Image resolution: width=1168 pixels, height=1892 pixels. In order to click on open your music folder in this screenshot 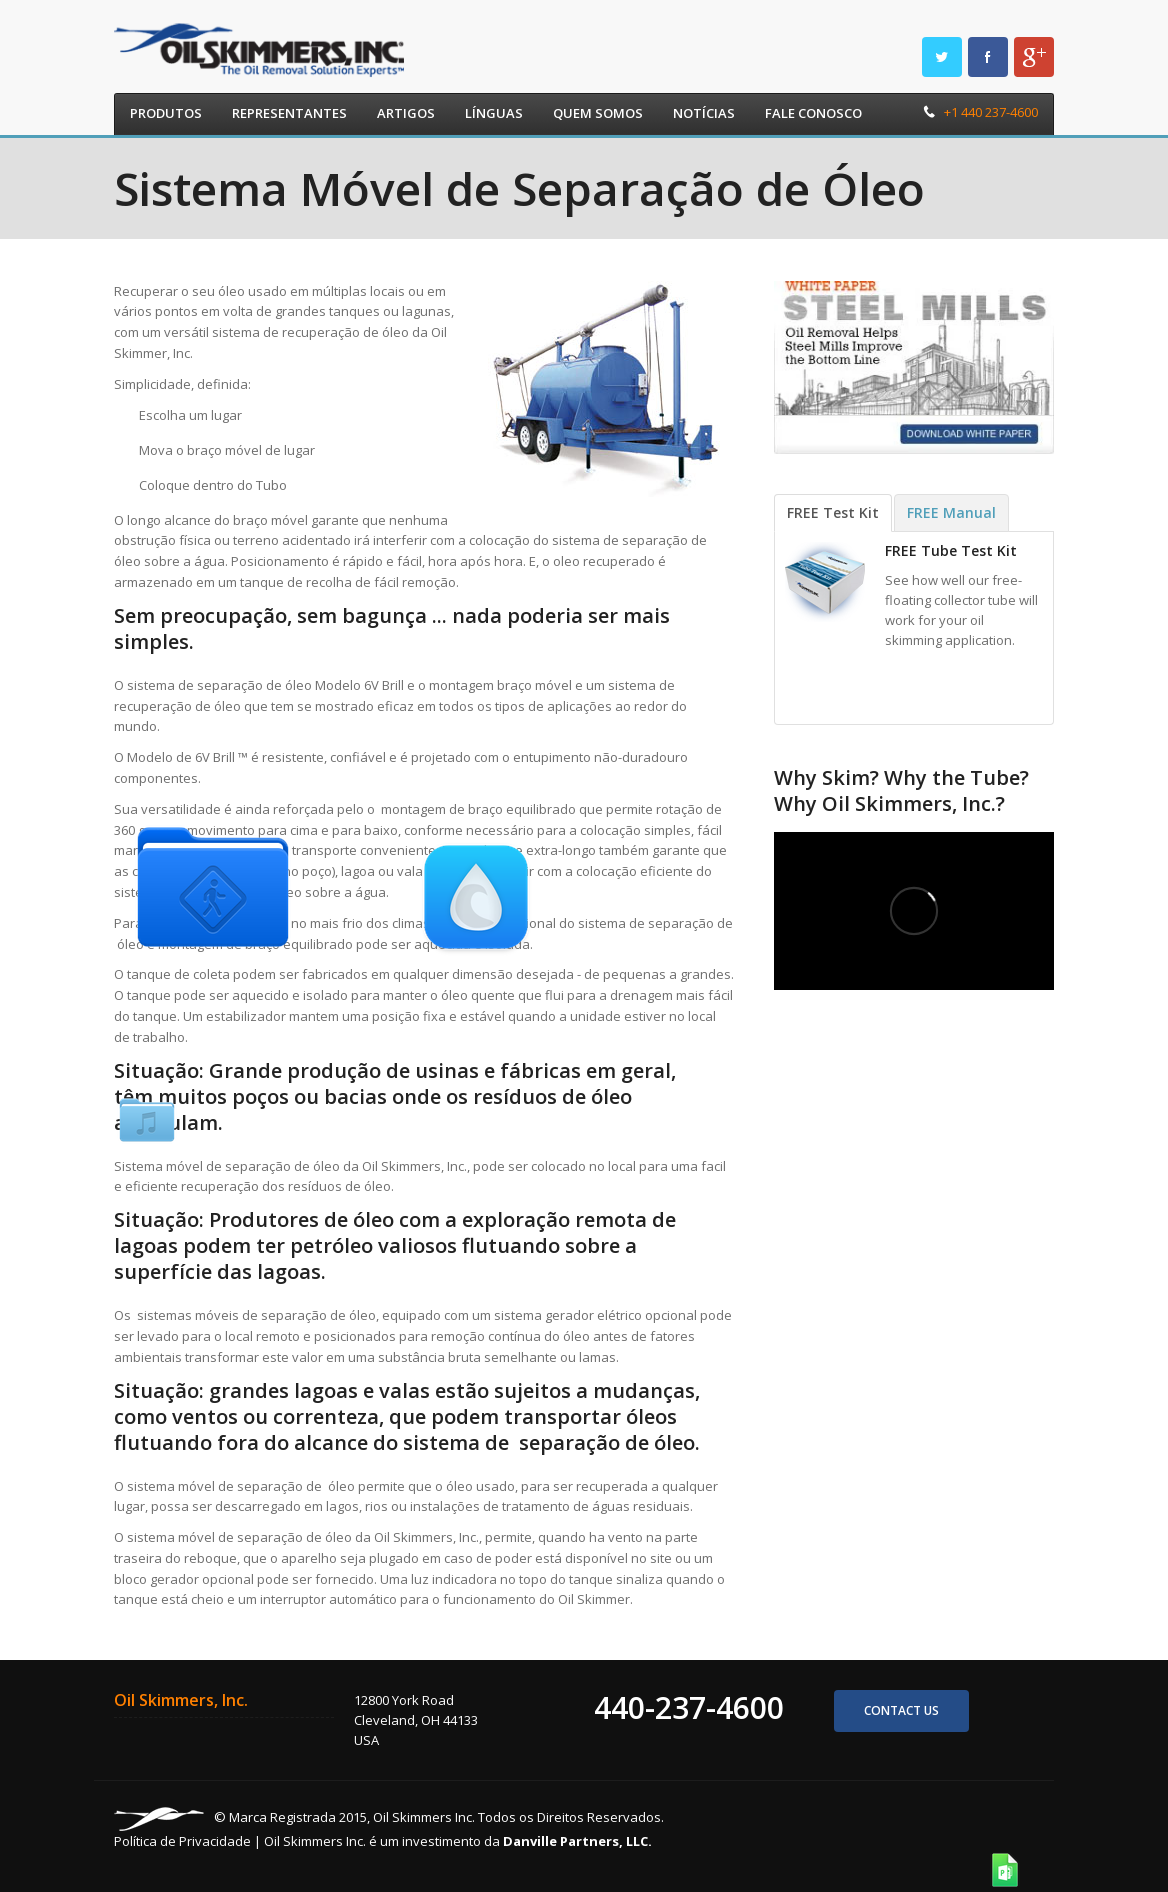, I will do `click(147, 1120)`.